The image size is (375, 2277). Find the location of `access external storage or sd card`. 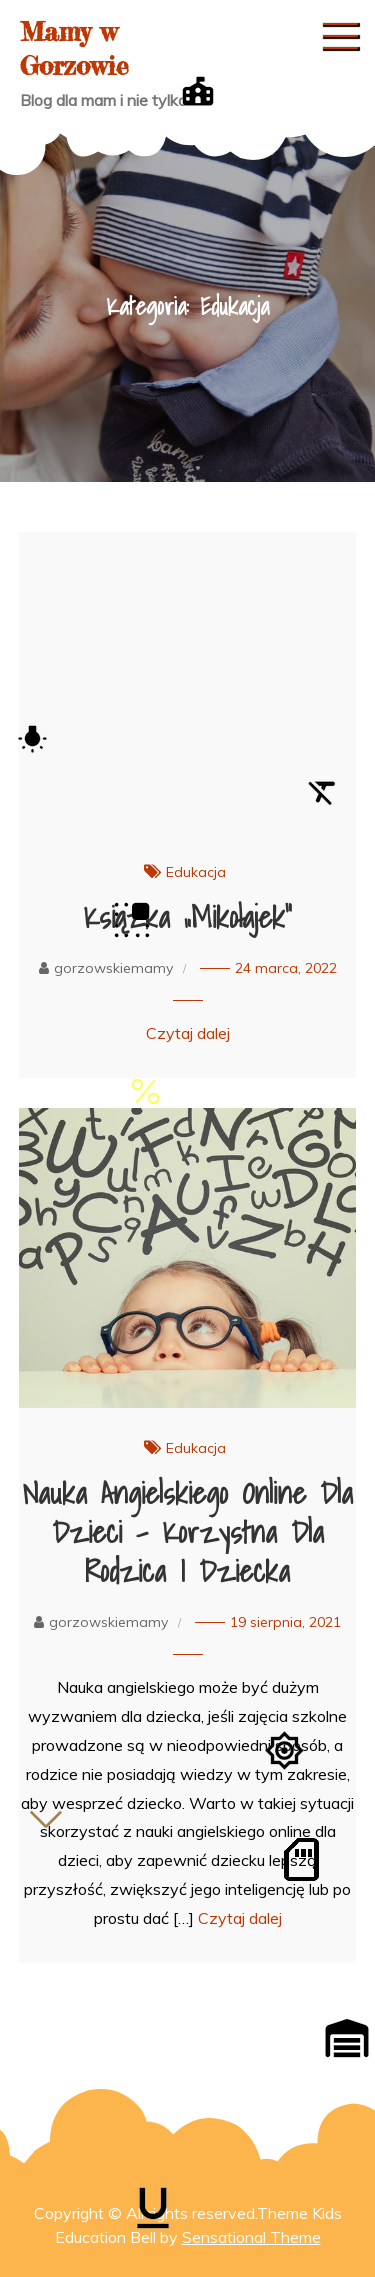

access external storage or sd card is located at coordinates (301, 1859).